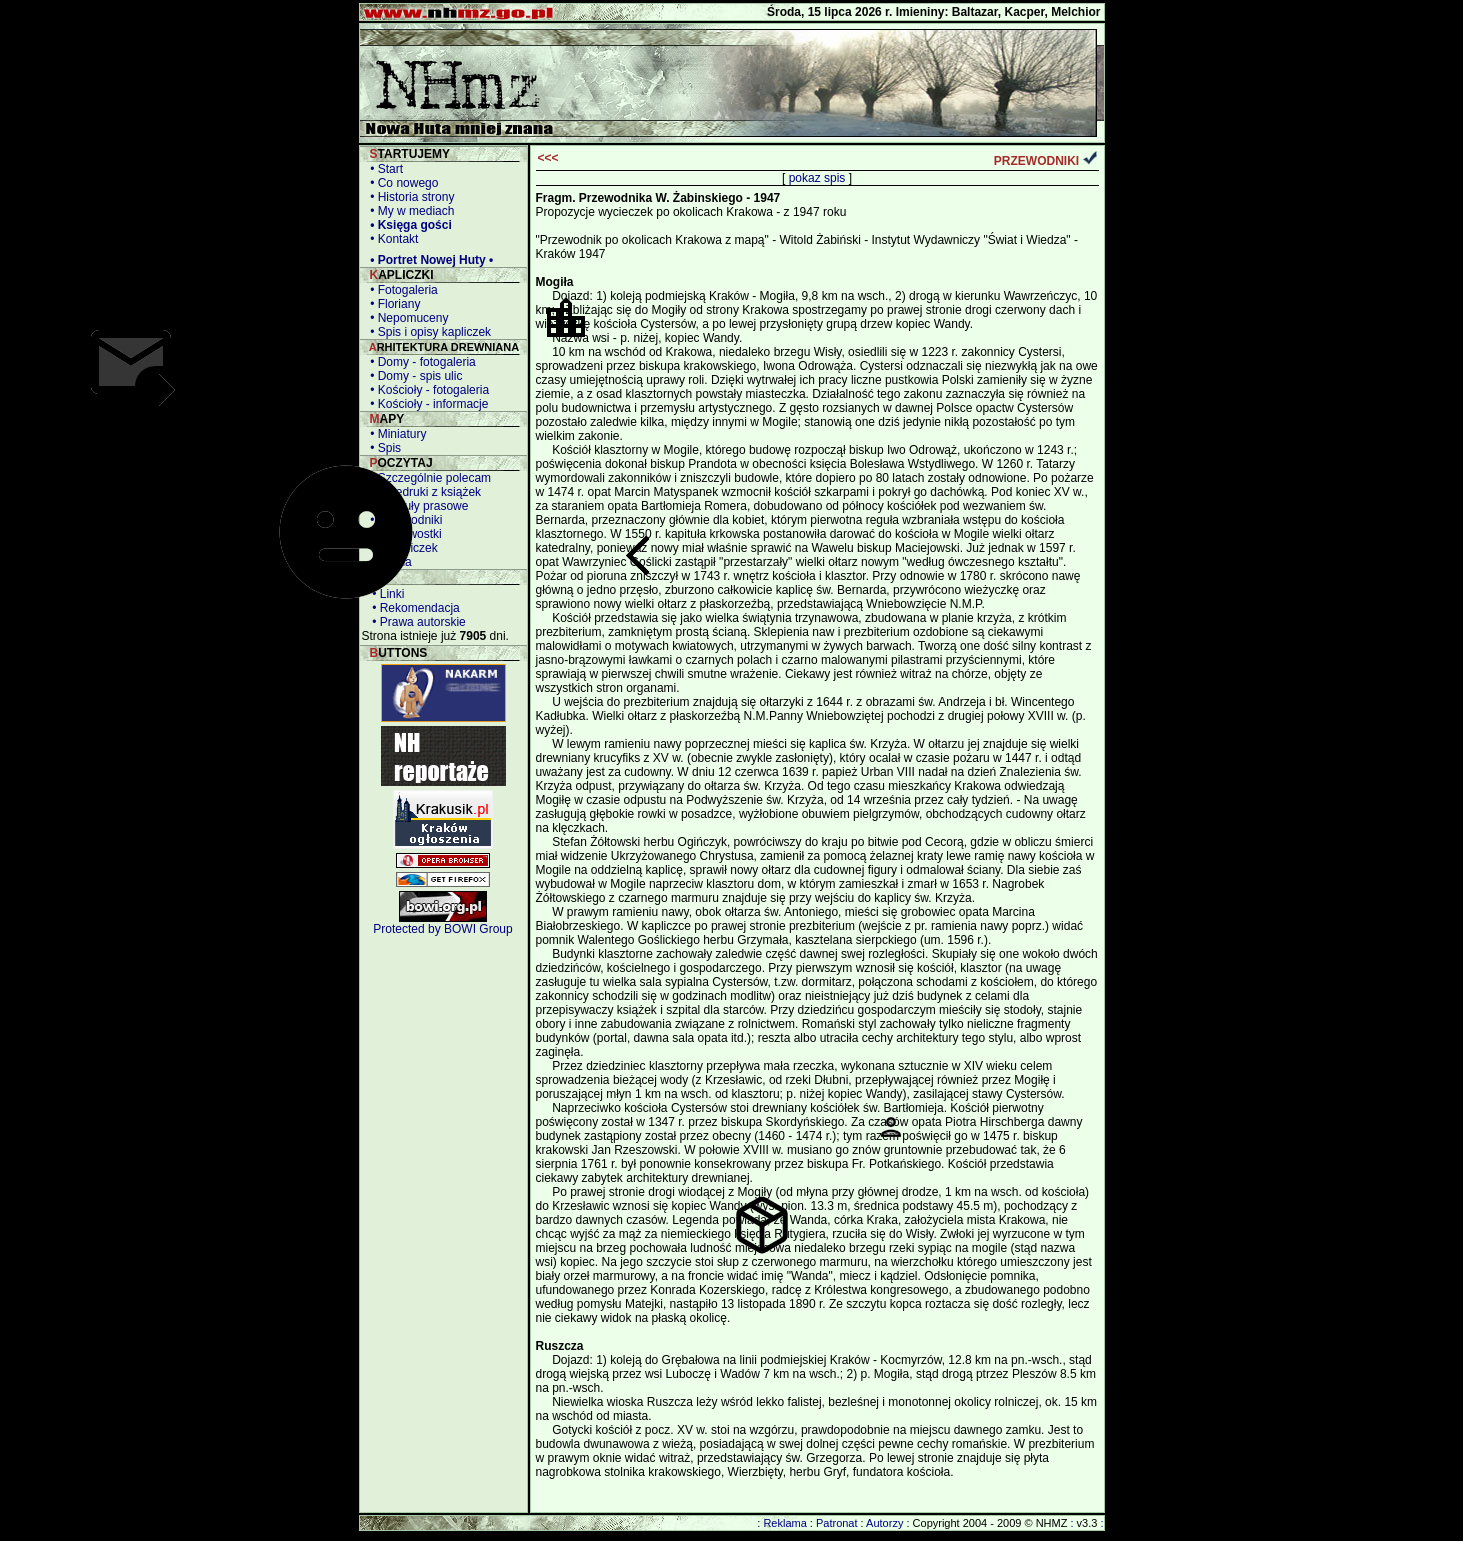 The width and height of the screenshot is (1463, 1541). Describe the element at coordinates (566, 318) in the screenshot. I see `view city or urban location` at that location.